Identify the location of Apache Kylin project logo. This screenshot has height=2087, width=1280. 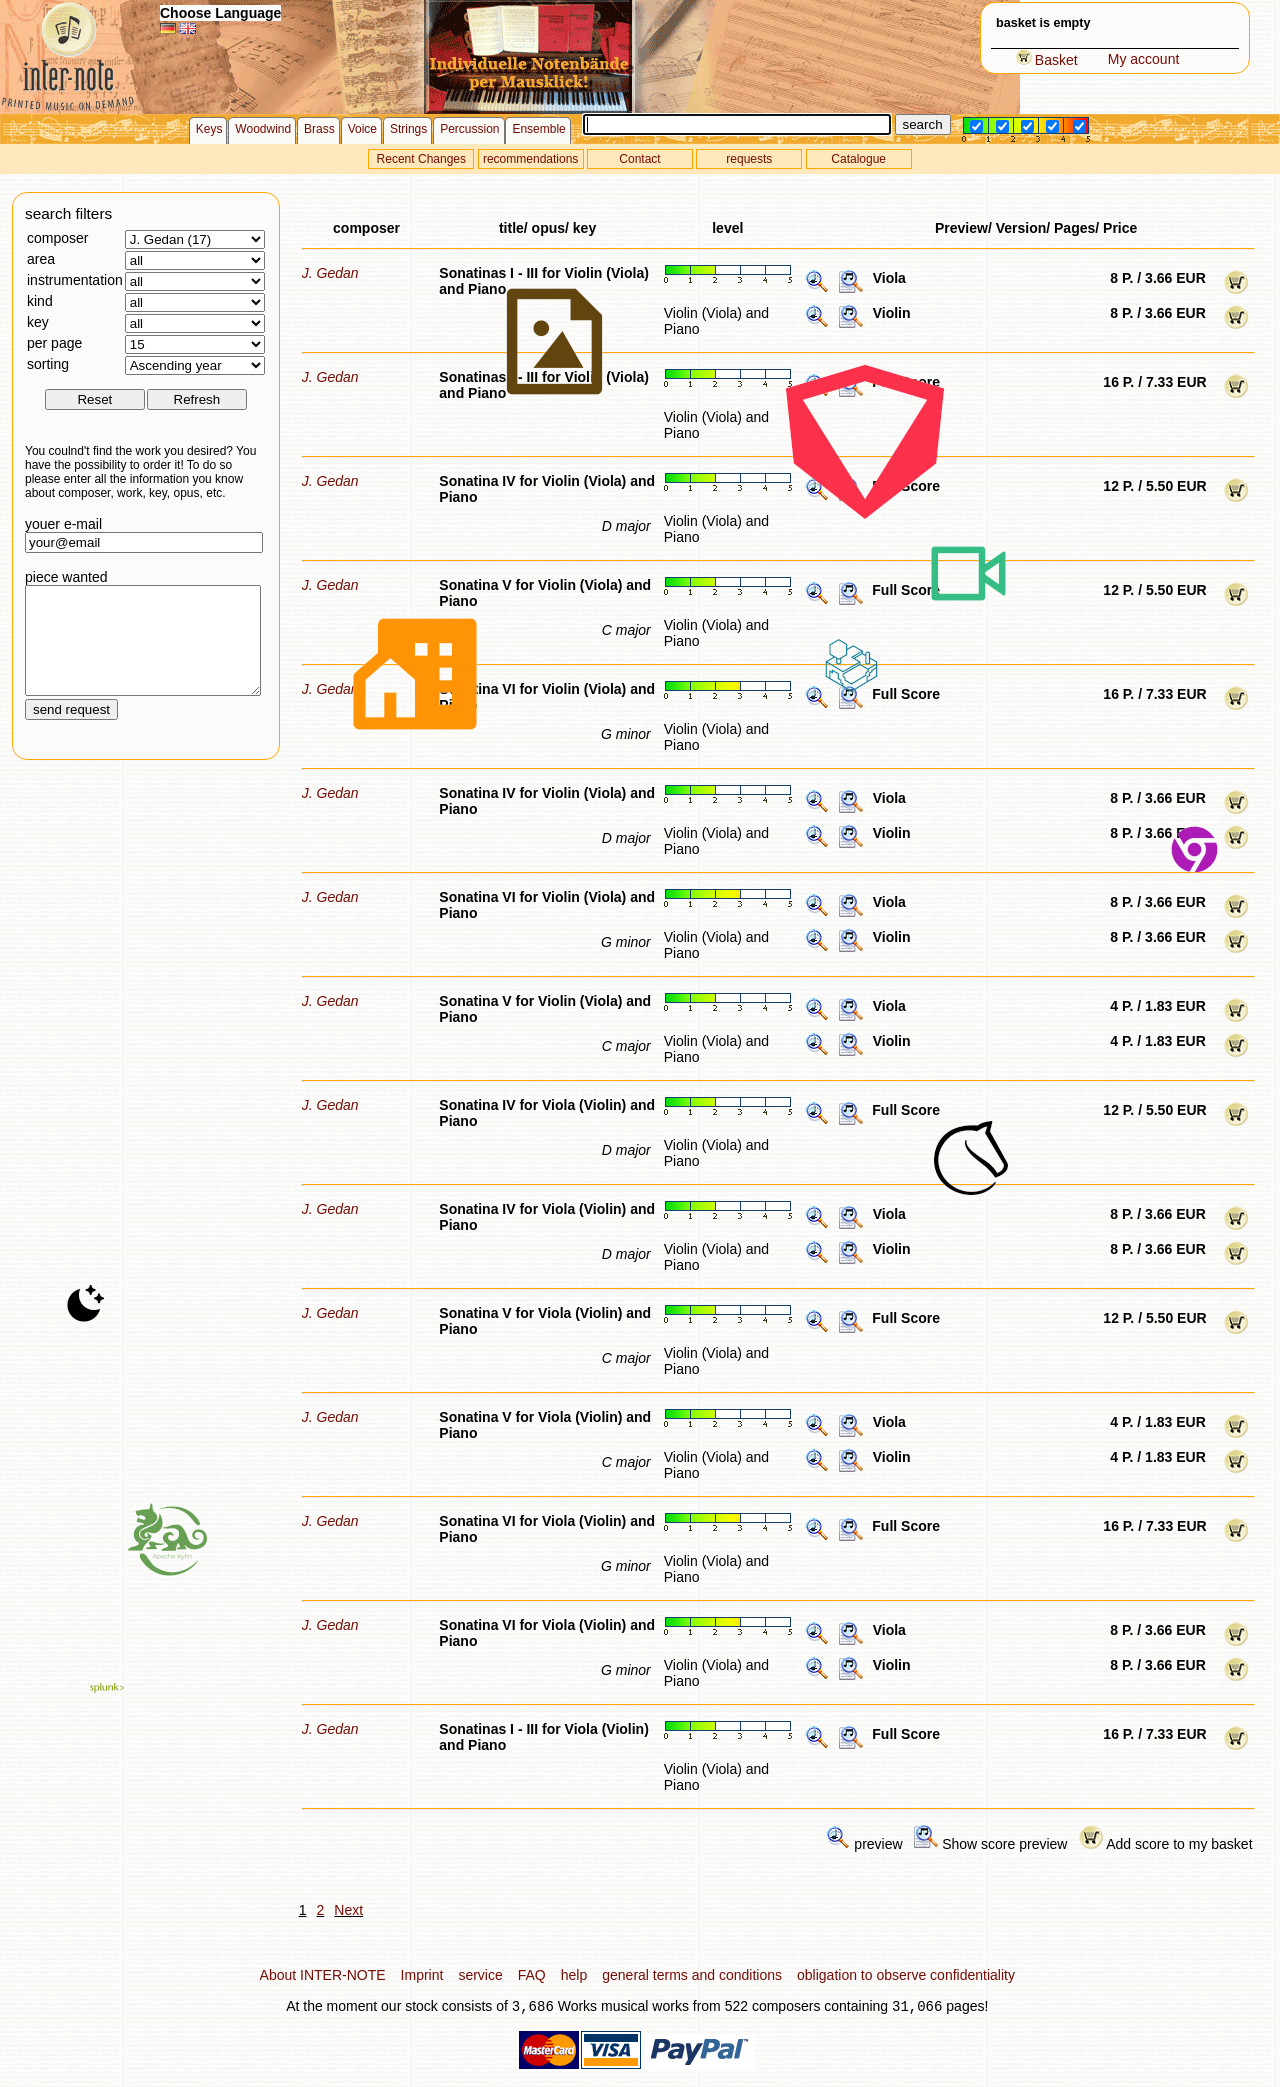
(167, 1539).